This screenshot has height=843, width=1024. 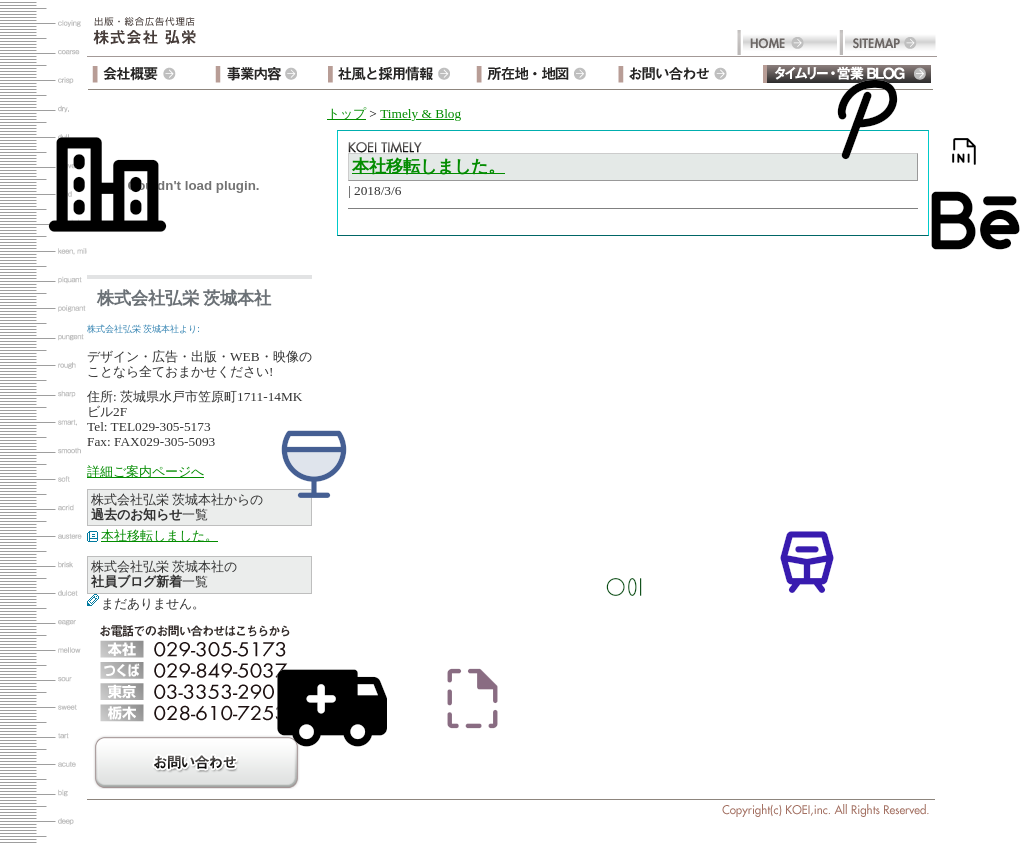 I want to click on request emergency medical services, so click(x=328, y=702).